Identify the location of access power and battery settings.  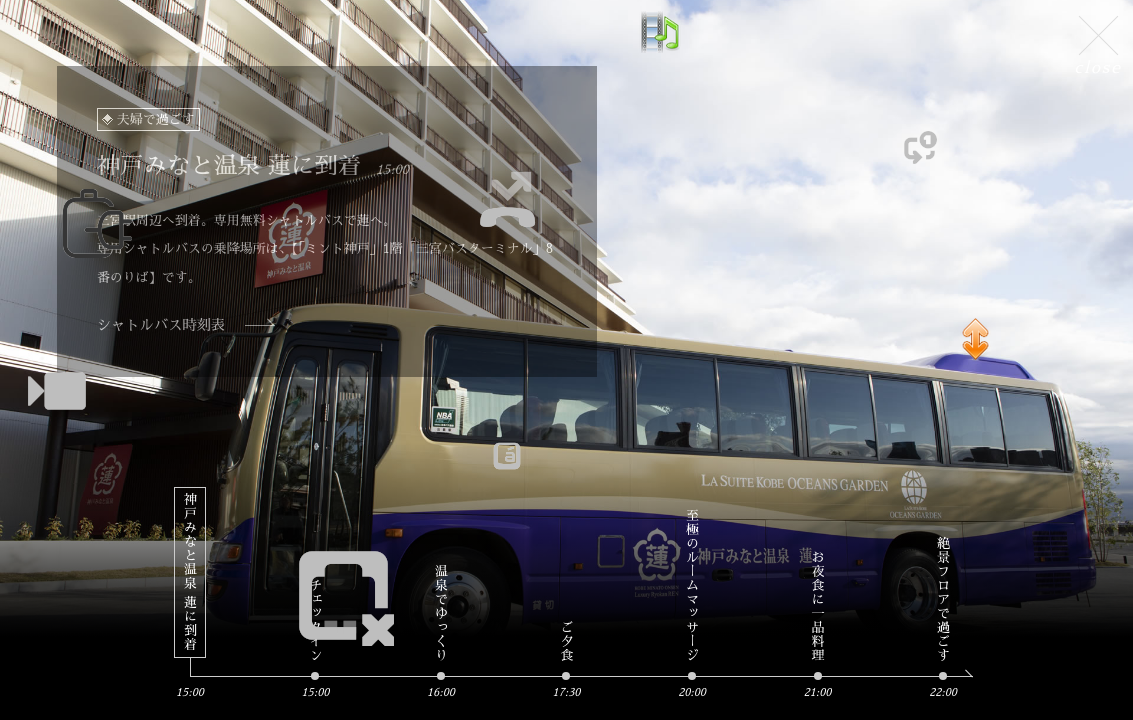
(97, 223).